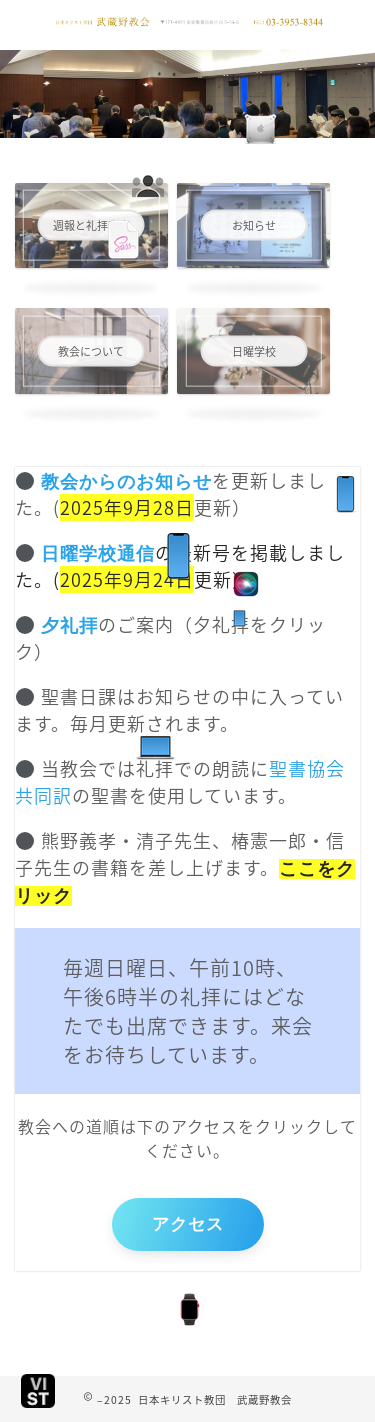 The width and height of the screenshot is (375, 1422). I want to click on iPad Air device icon, so click(239, 618).